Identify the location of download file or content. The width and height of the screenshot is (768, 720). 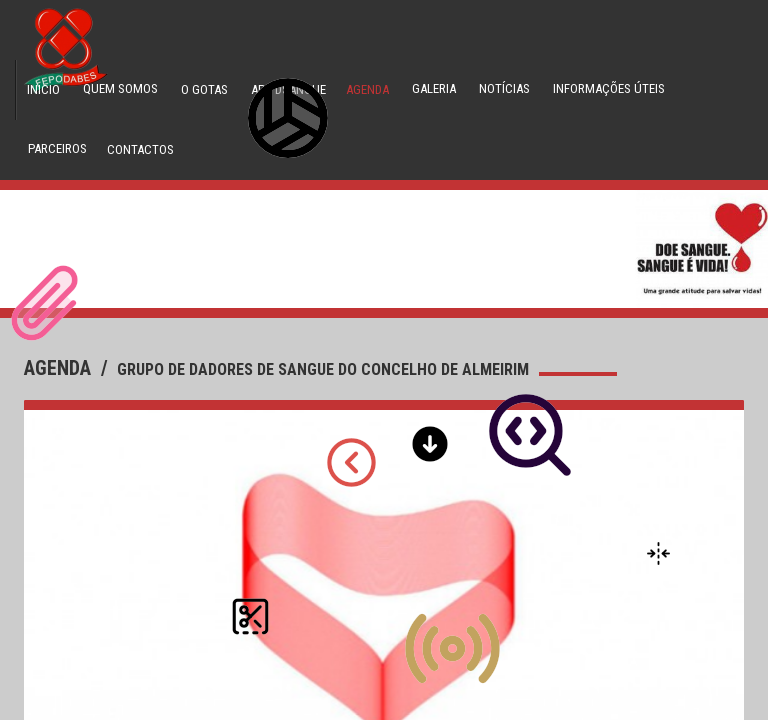
(430, 444).